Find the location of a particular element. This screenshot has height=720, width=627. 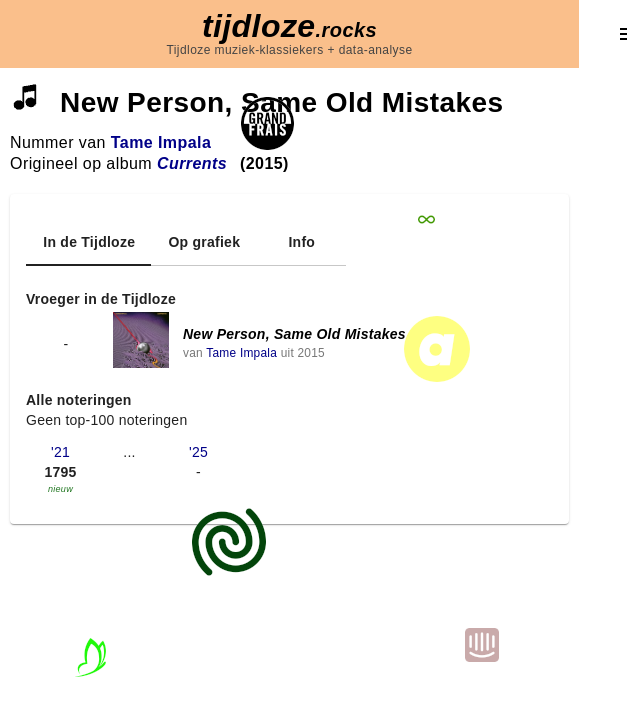

internet computer protocol (ICP) logo is located at coordinates (426, 219).